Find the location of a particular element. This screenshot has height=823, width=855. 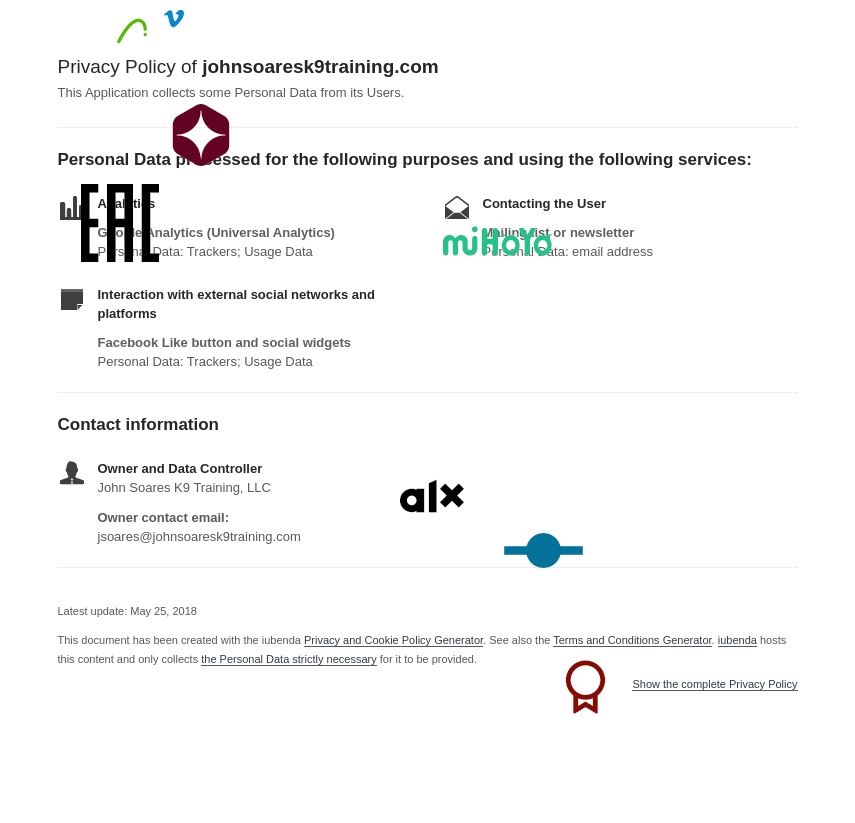

open archicad application is located at coordinates (132, 31).